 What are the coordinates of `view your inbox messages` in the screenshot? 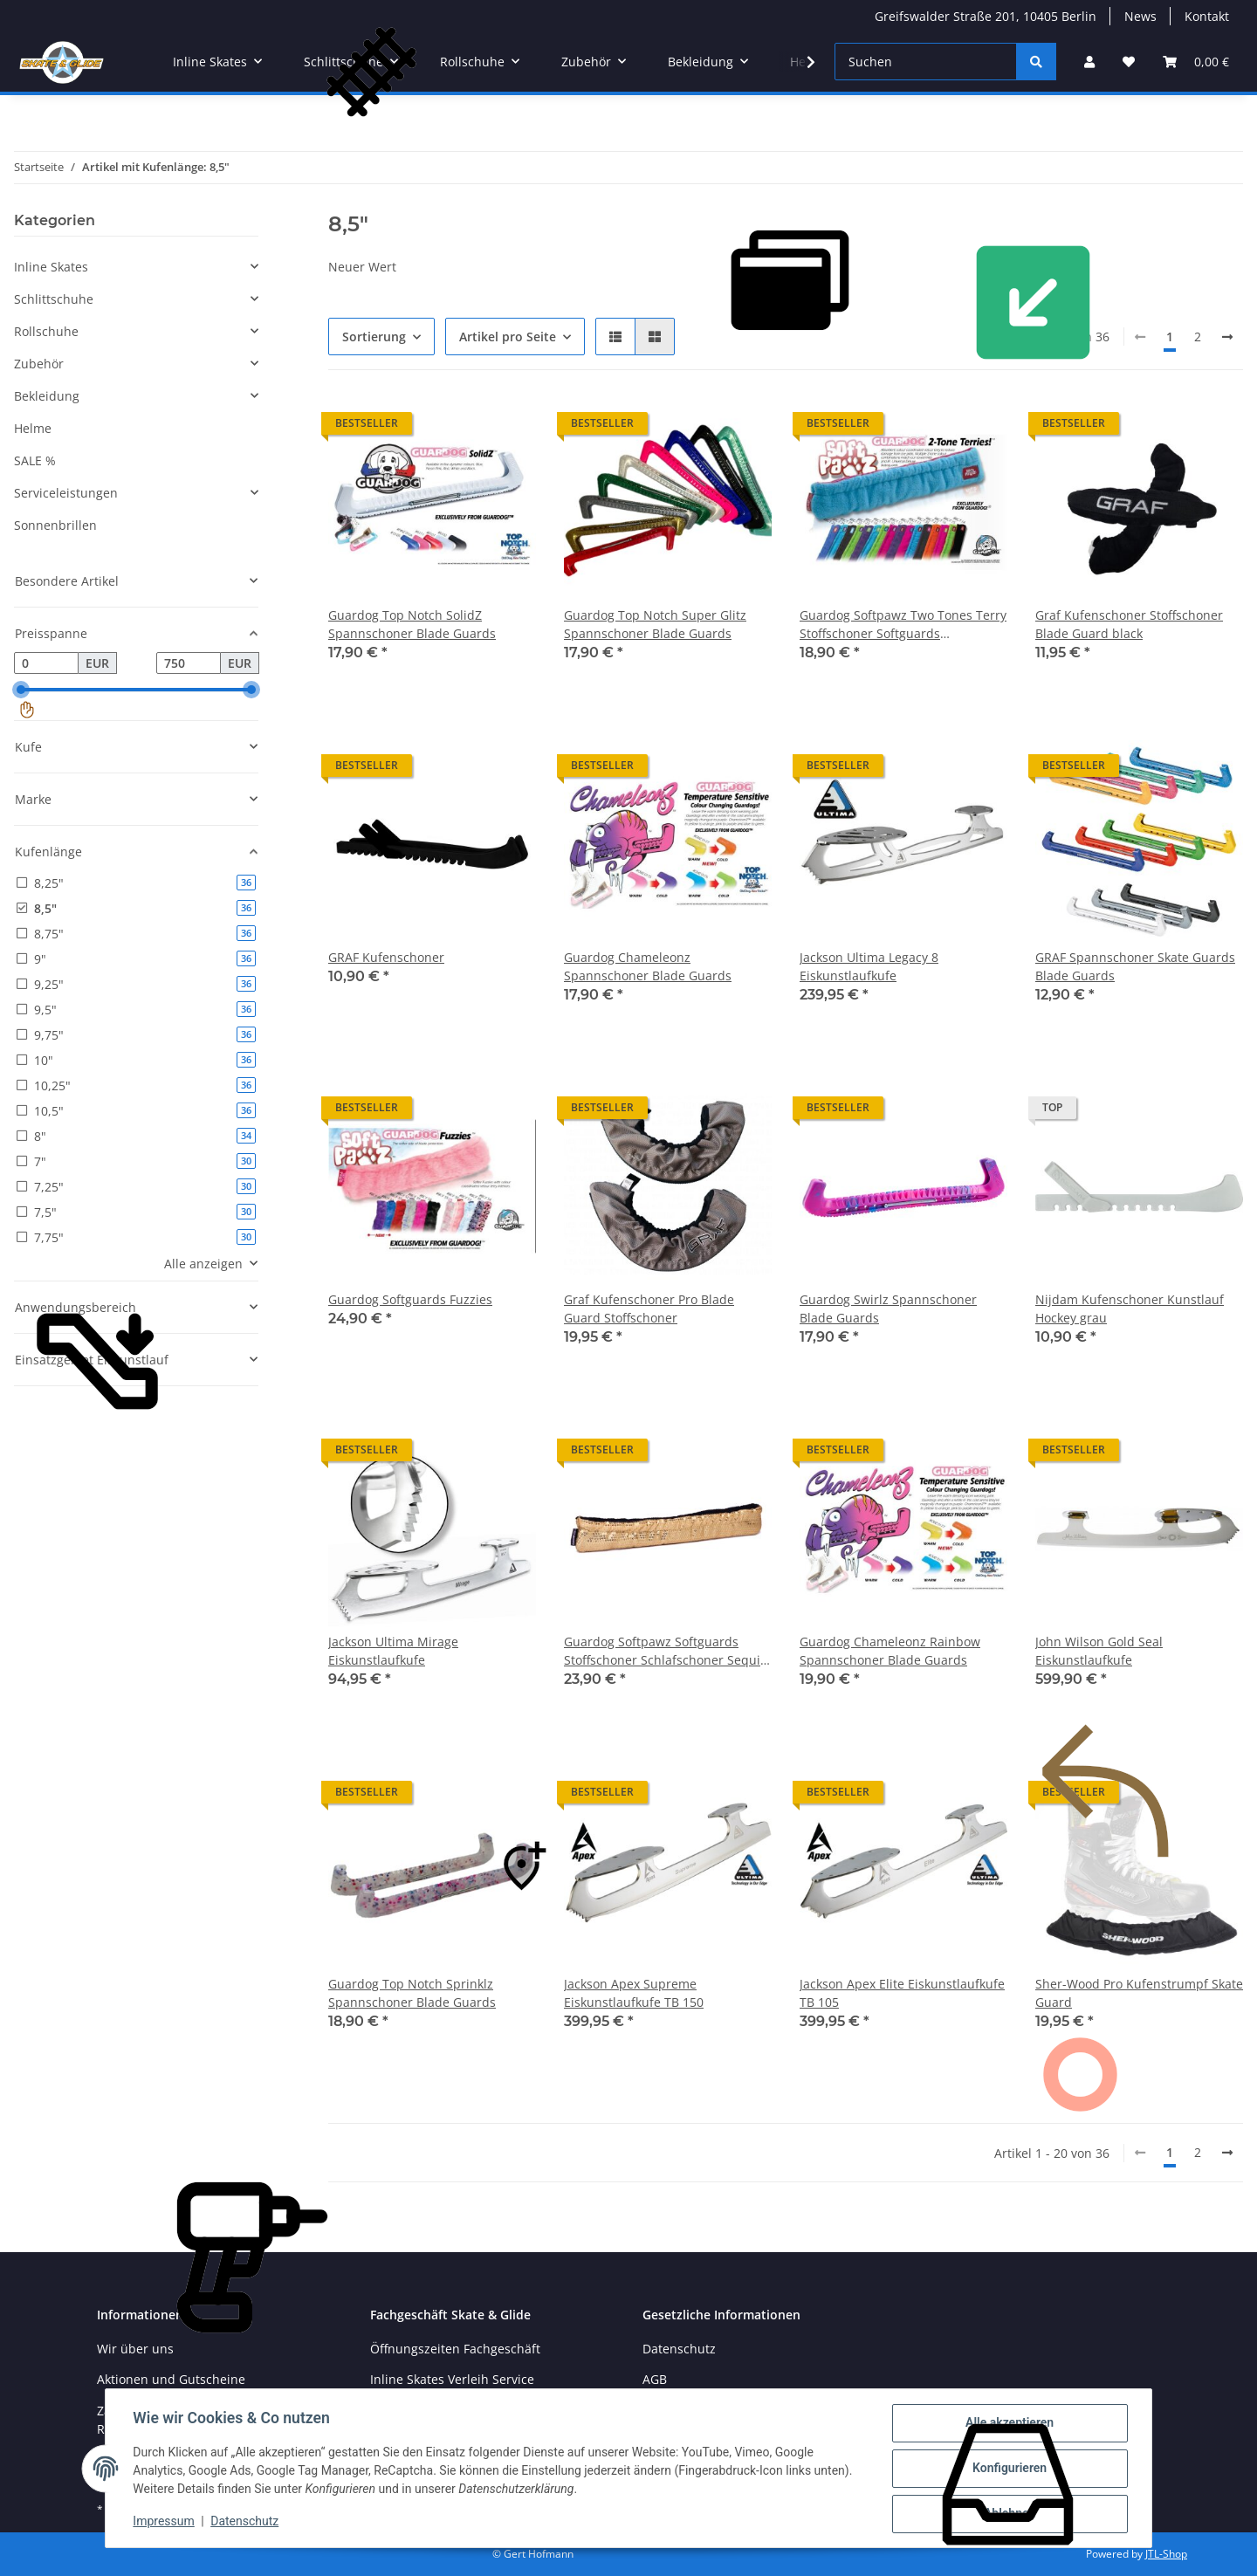 It's located at (1007, 2489).